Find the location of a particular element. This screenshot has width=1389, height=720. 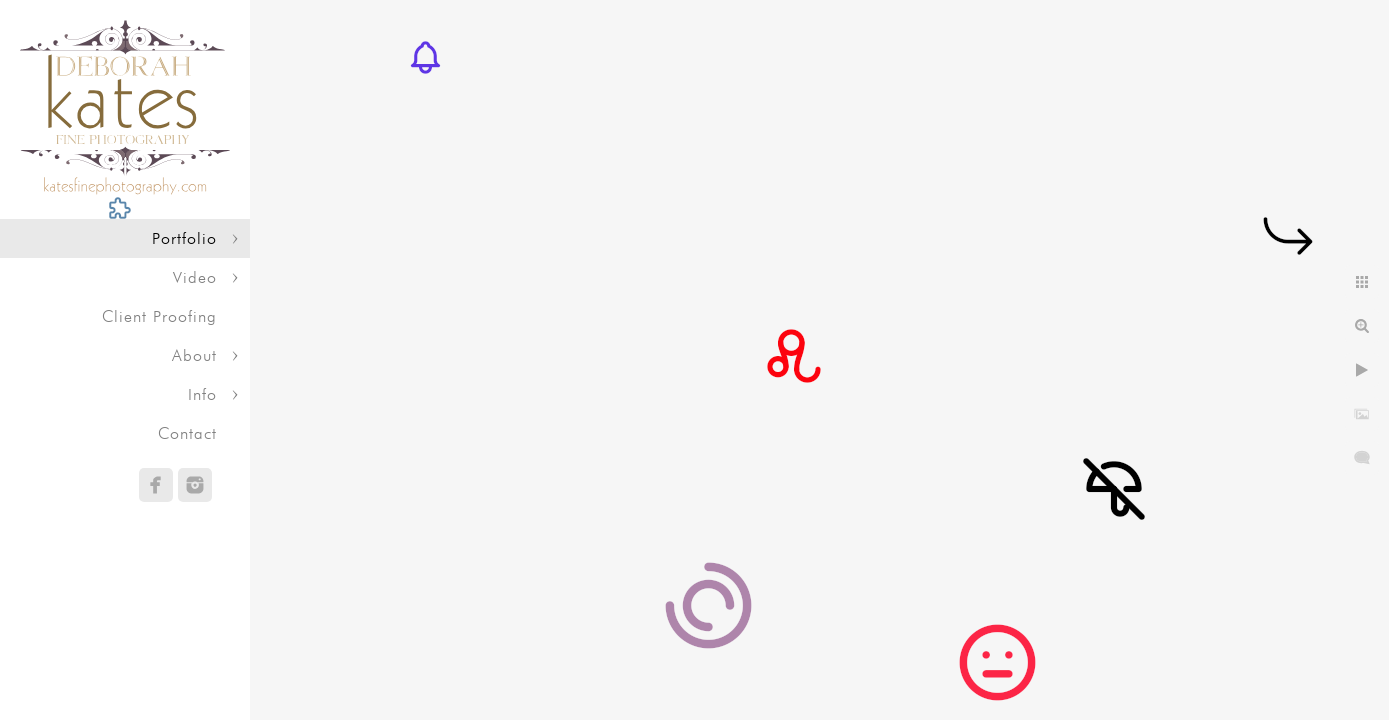

weather protection disabled is located at coordinates (1114, 489).